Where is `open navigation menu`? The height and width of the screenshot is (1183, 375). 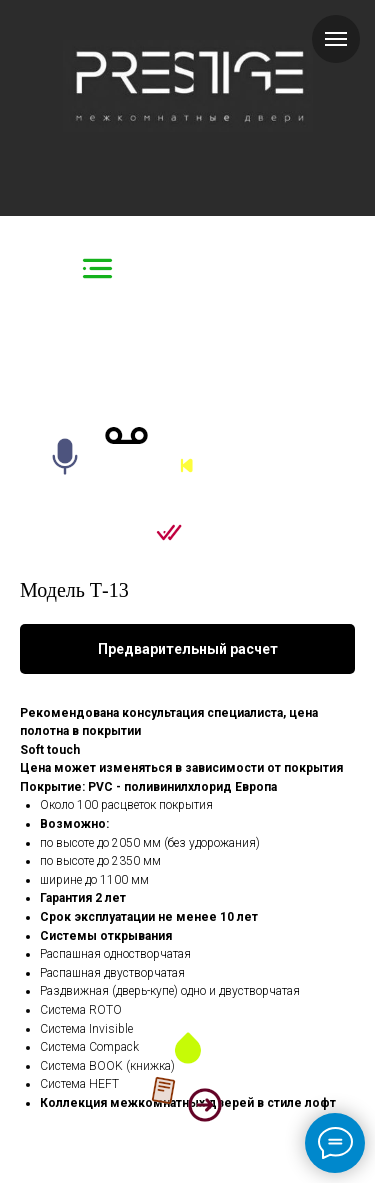 open navigation menu is located at coordinates (97, 268).